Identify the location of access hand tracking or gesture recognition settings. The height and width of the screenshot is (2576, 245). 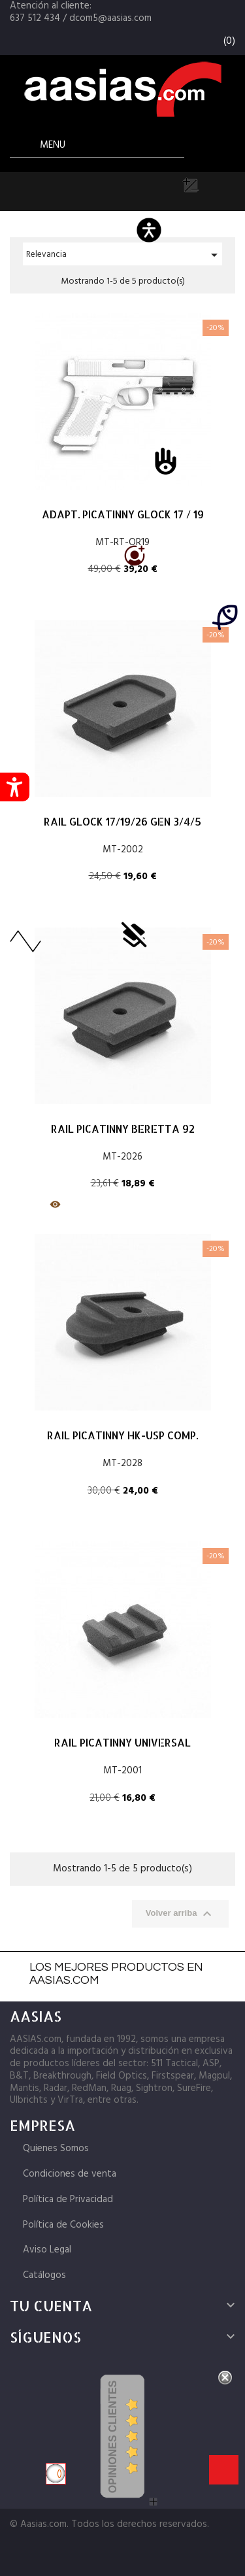
(165, 461).